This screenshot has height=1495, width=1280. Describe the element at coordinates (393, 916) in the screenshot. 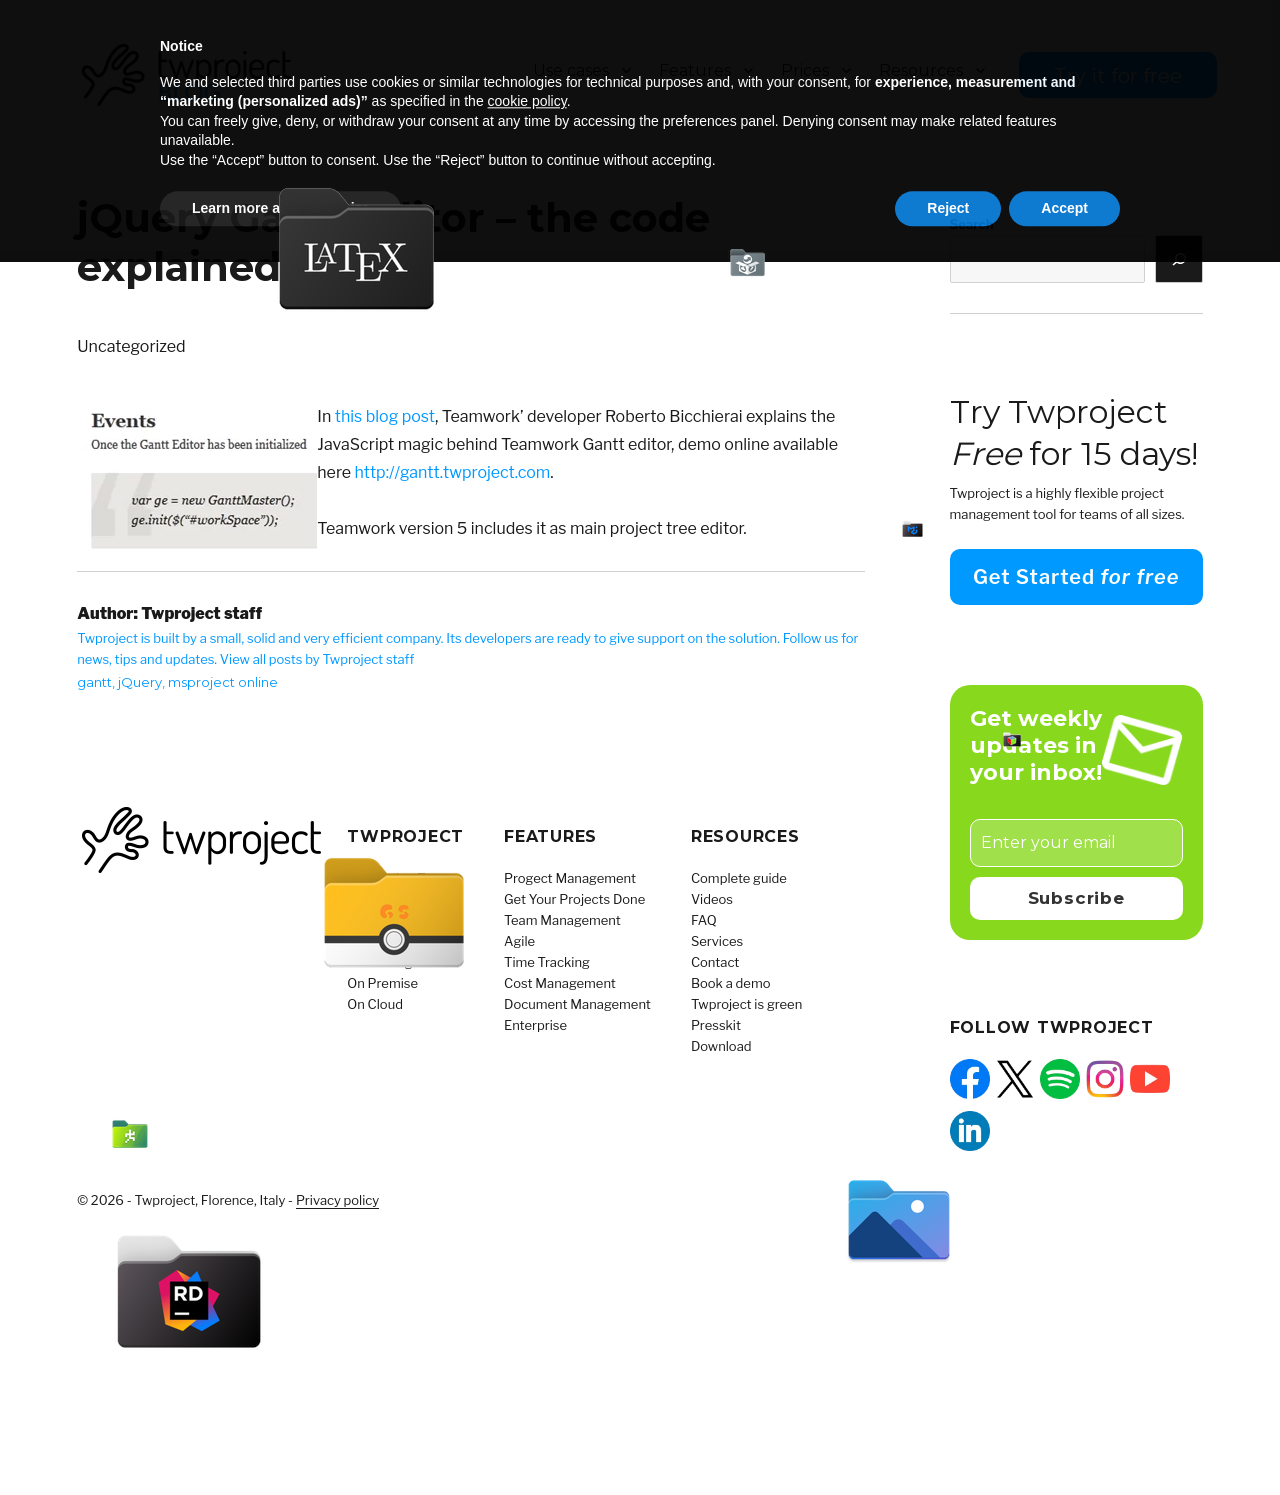

I see `open folder containing pokémon game files` at that location.